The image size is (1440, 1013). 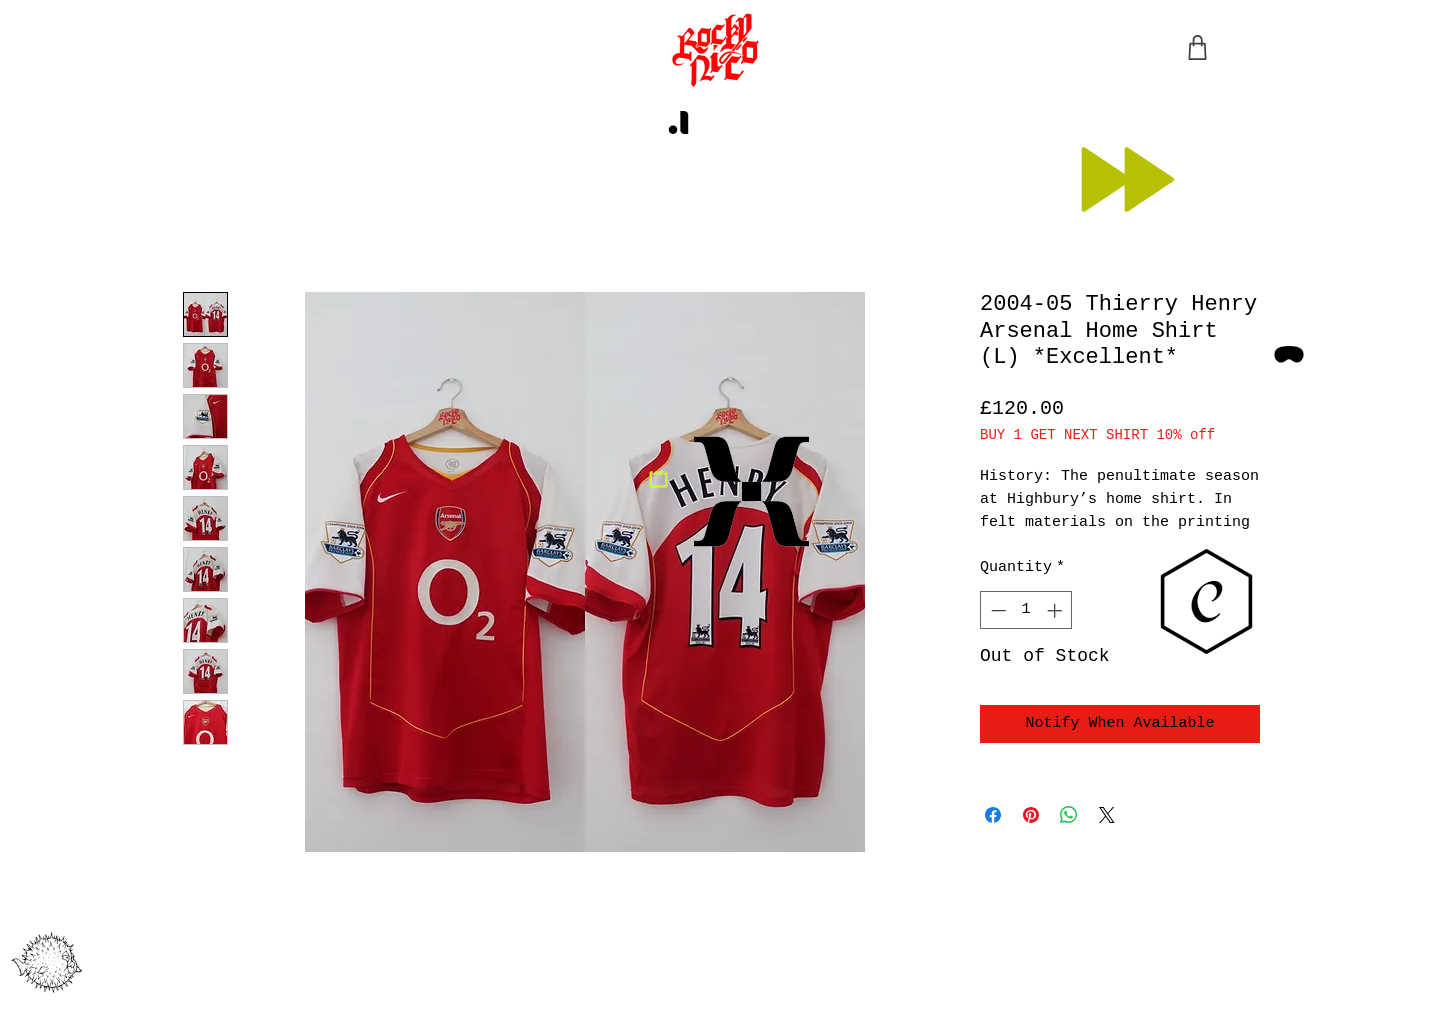 I want to click on access video or film editing tools, so click(x=658, y=479).